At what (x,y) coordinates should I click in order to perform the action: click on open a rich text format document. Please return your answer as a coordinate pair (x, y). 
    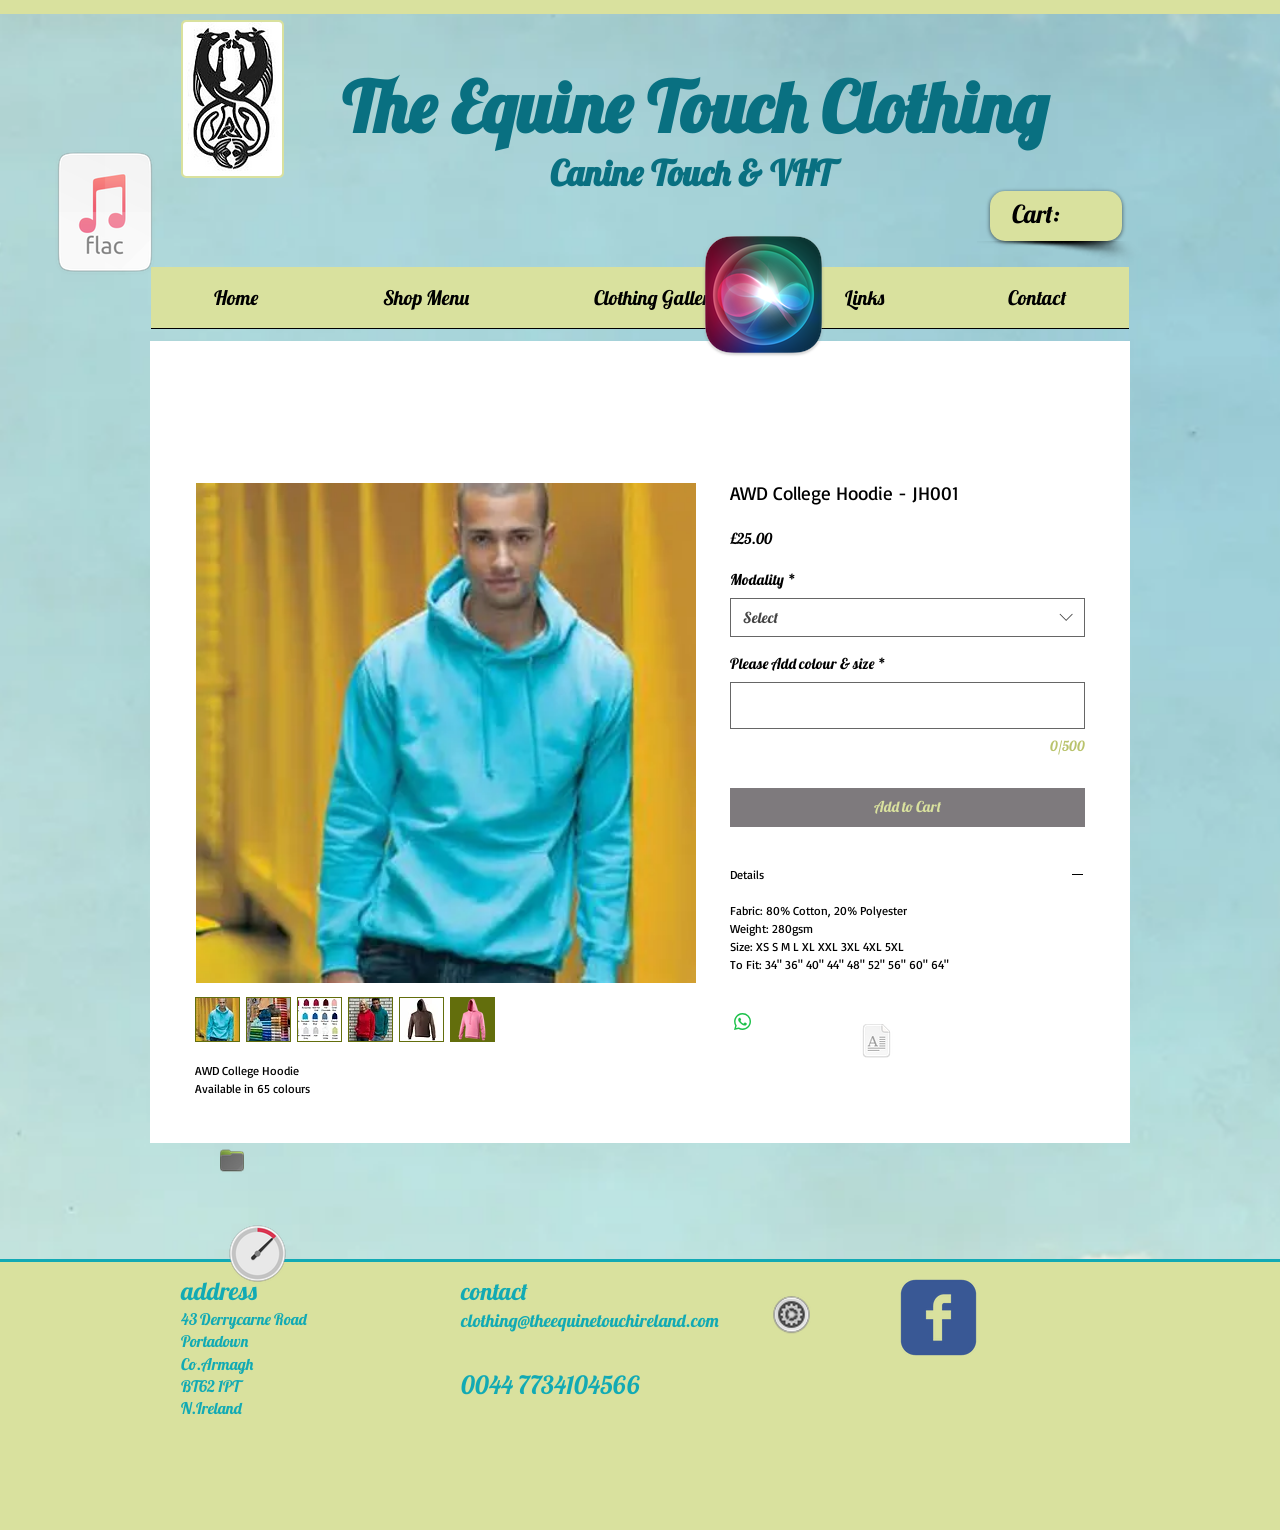
    Looking at the image, I should click on (876, 1040).